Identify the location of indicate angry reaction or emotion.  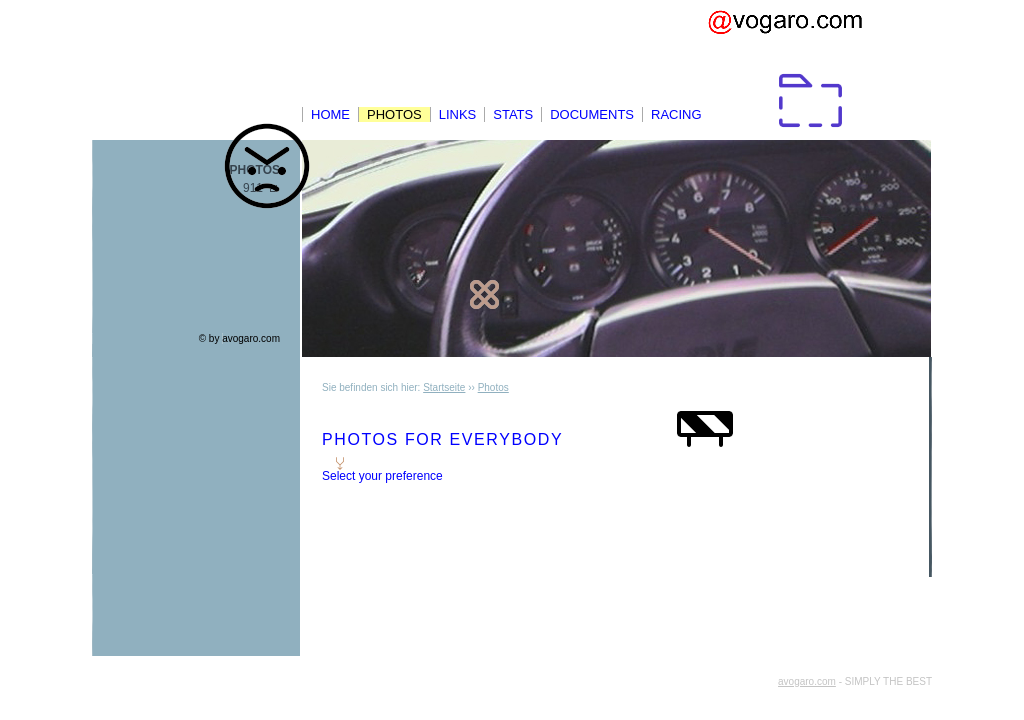
(267, 166).